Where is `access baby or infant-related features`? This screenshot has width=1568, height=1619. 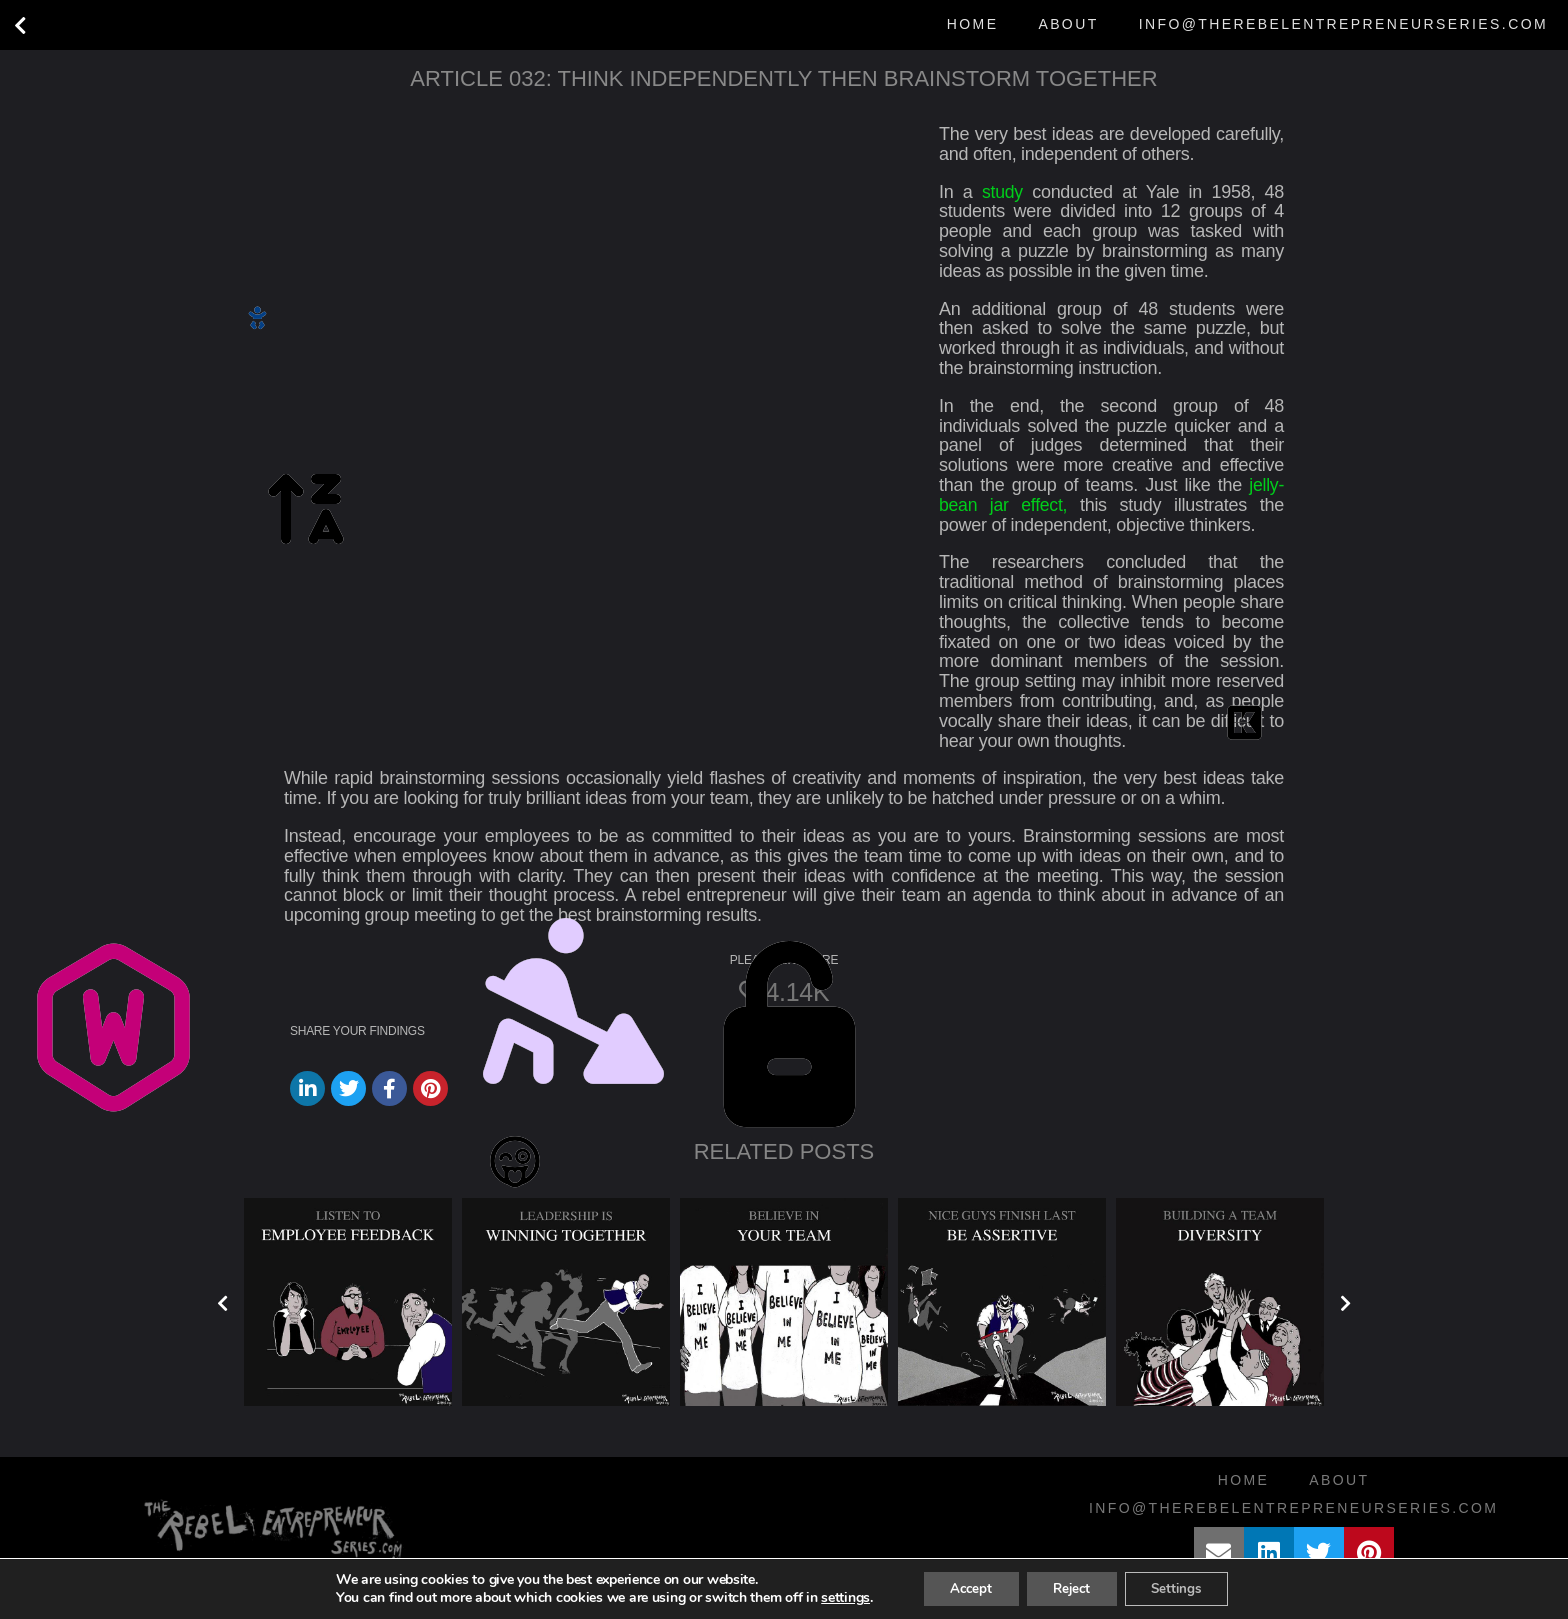 access baby or infant-related features is located at coordinates (257, 317).